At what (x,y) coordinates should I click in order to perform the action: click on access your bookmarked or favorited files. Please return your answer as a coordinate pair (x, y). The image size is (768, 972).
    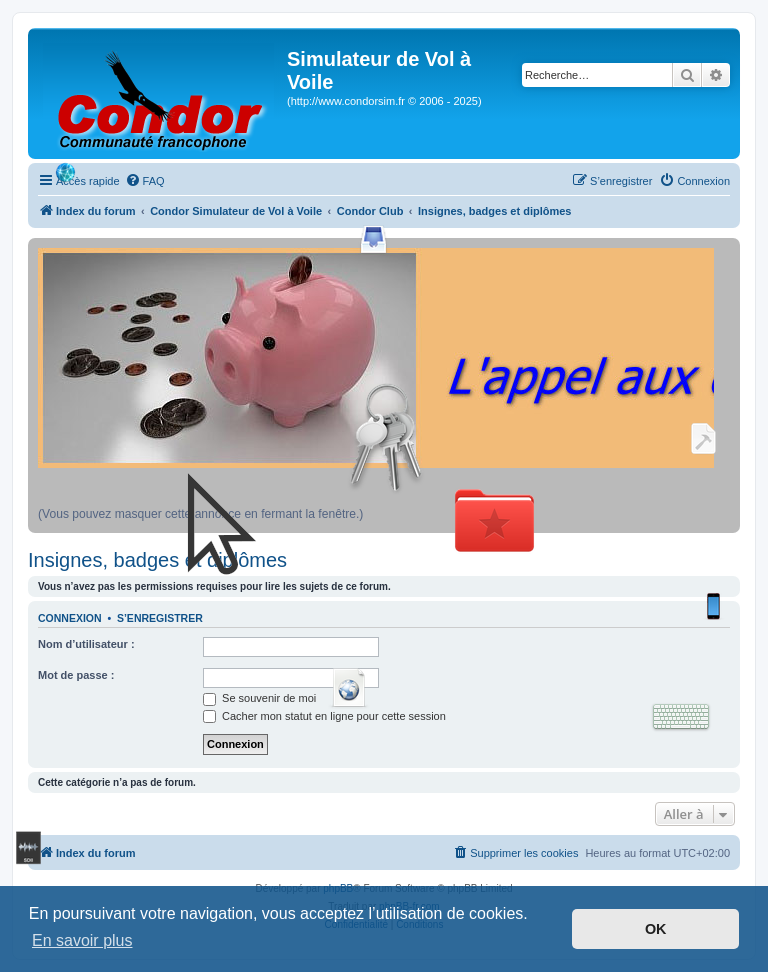
    Looking at the image, I should click on (494, 520).